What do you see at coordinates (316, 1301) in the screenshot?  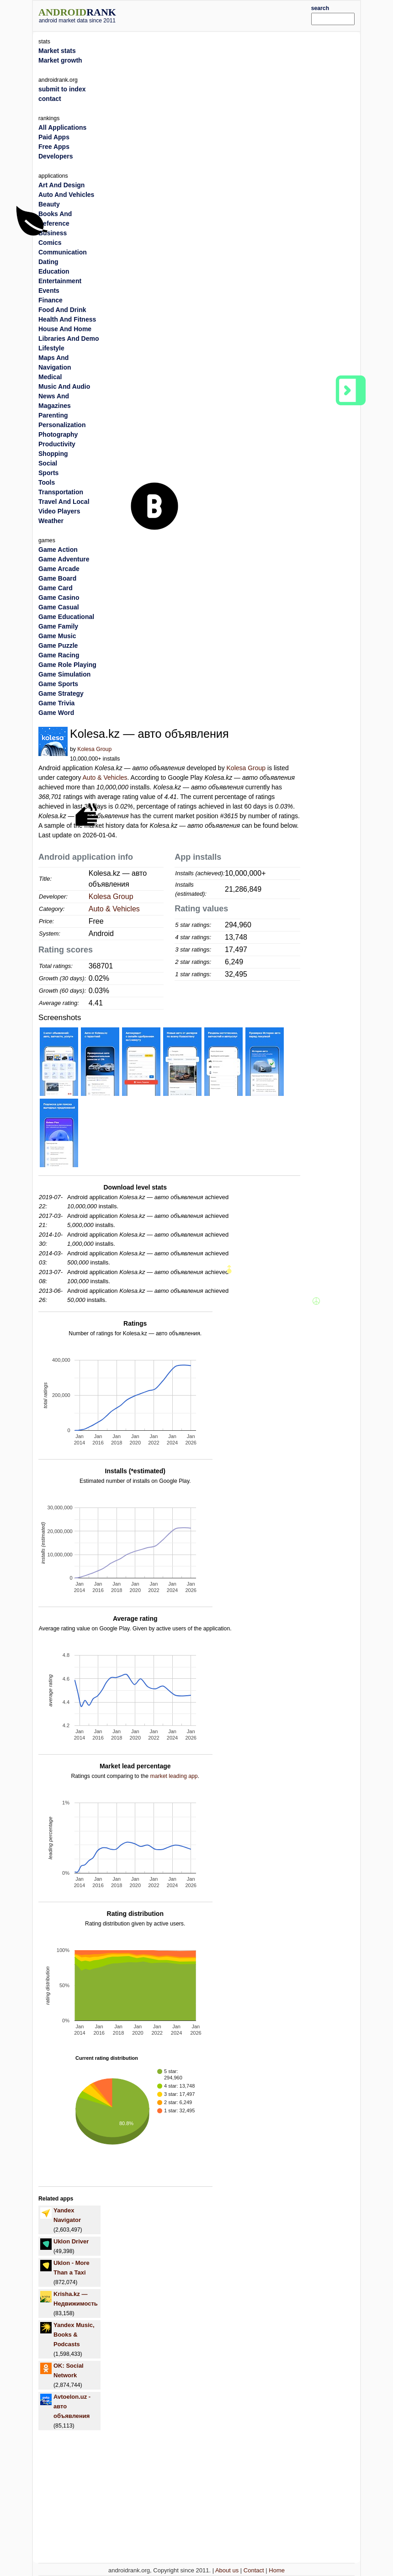 I see `indicates a peaceful or non-violent mode/setting` at bounding box center [316, 1301].